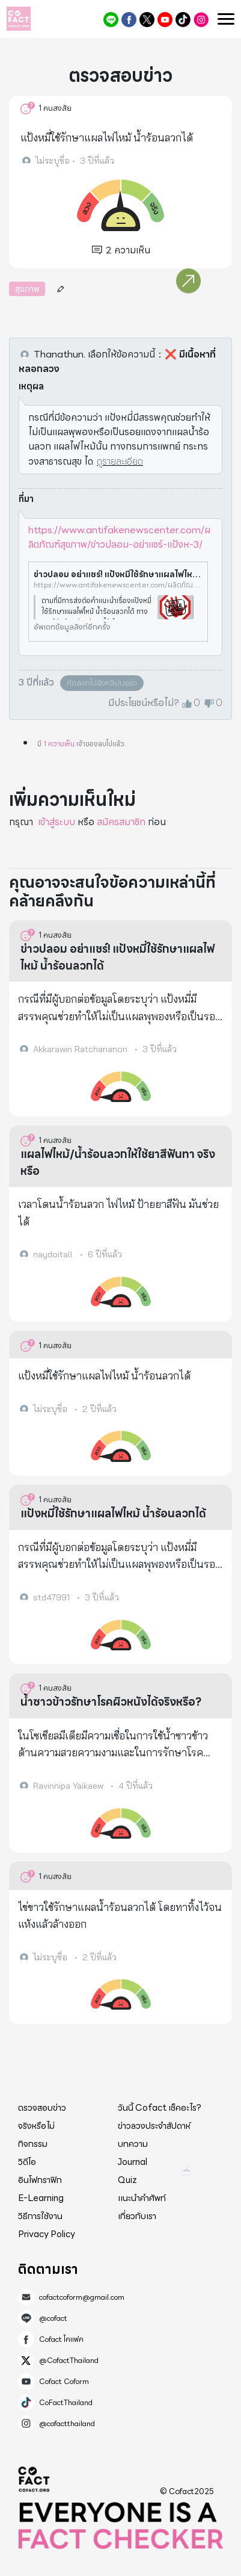  I want to click on indicates a symbolic link or shortcut to another file, so click(188, 280).